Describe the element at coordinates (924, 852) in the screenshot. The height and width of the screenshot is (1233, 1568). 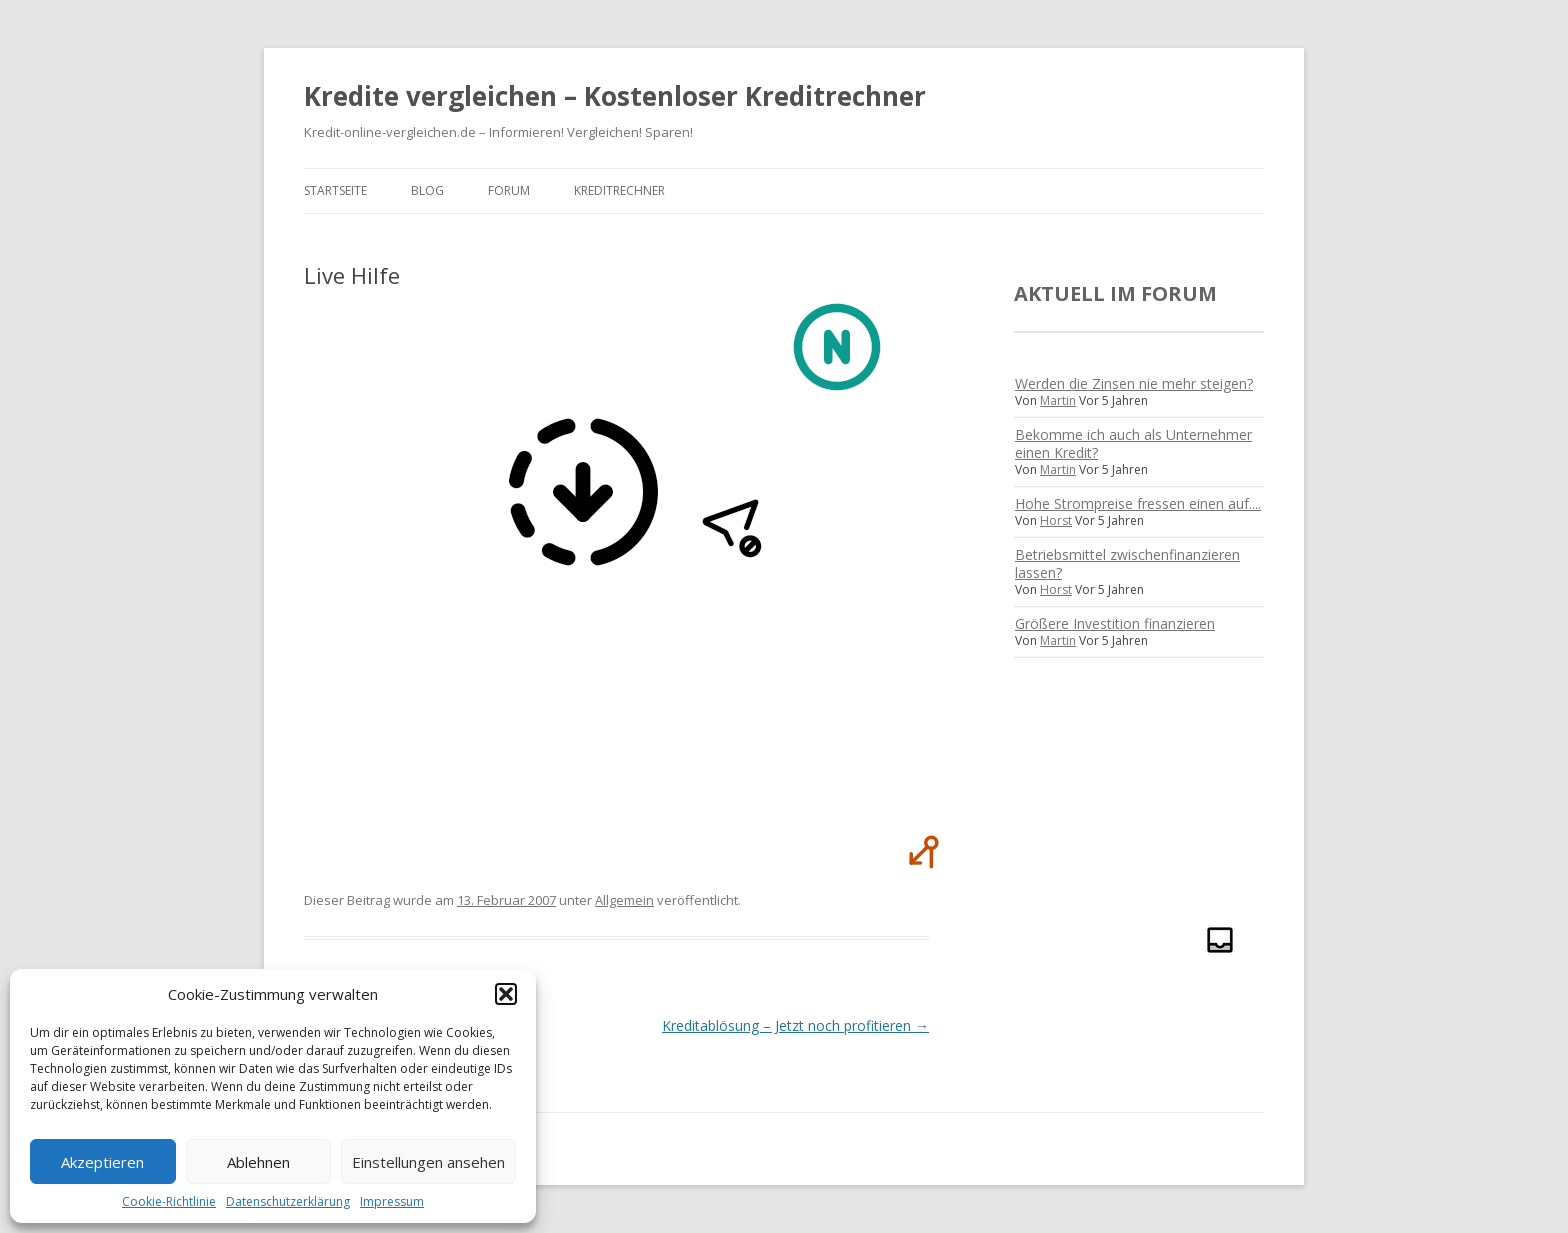
I see `take the first left exit at the roundabout` at that location.